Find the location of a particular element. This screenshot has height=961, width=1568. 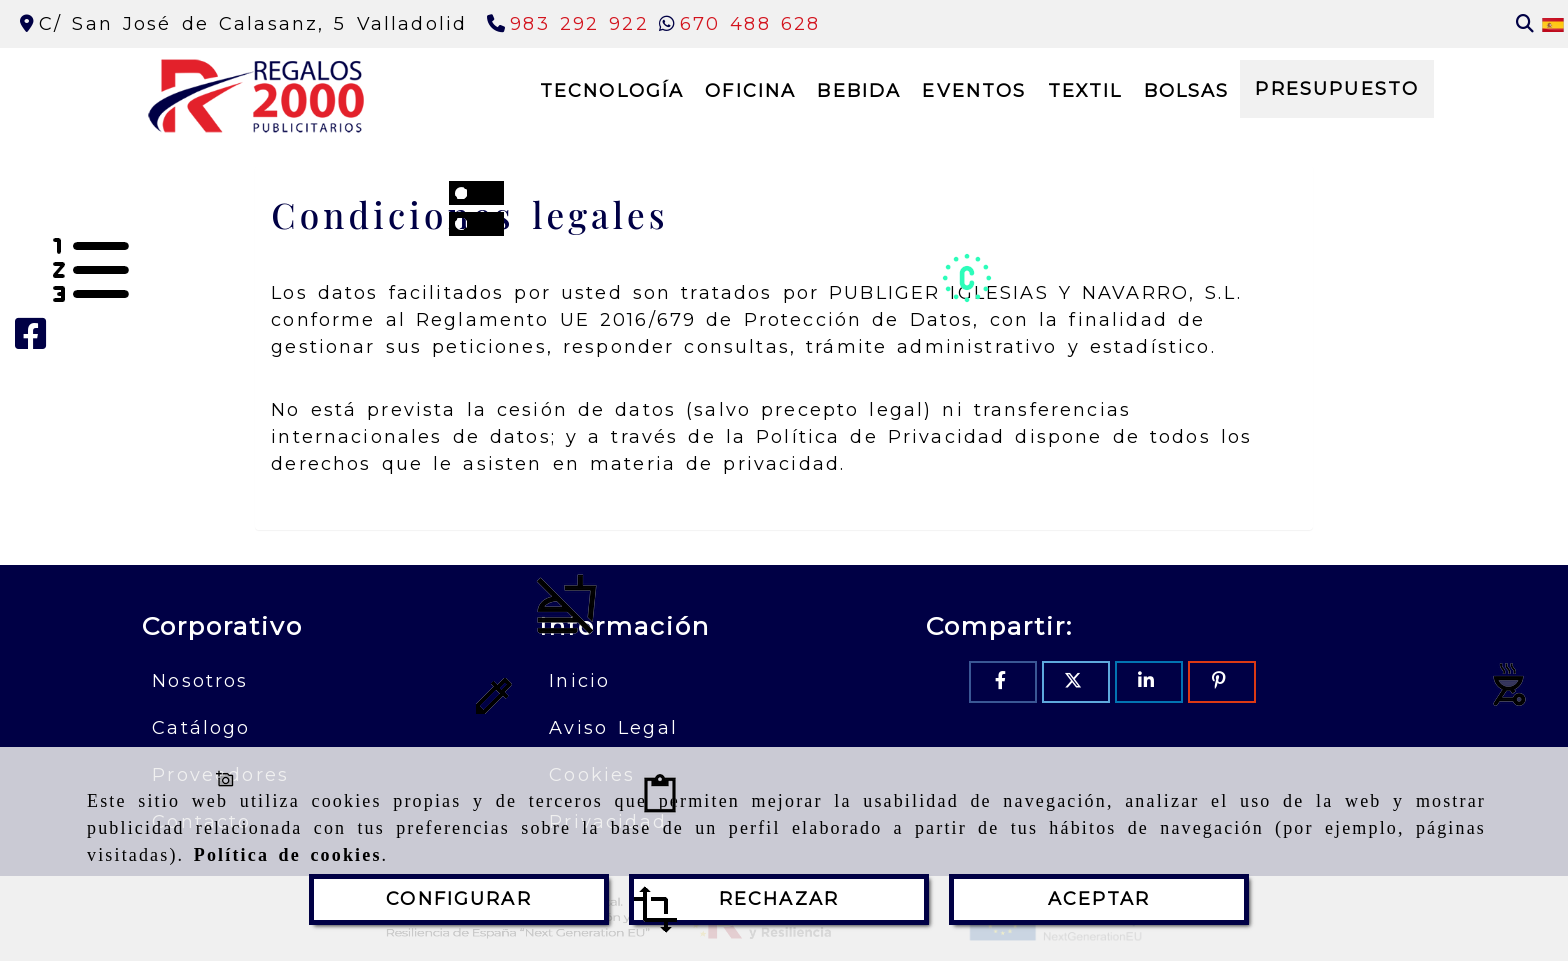

paste content from clipboard is located at coordinates (660, 795).